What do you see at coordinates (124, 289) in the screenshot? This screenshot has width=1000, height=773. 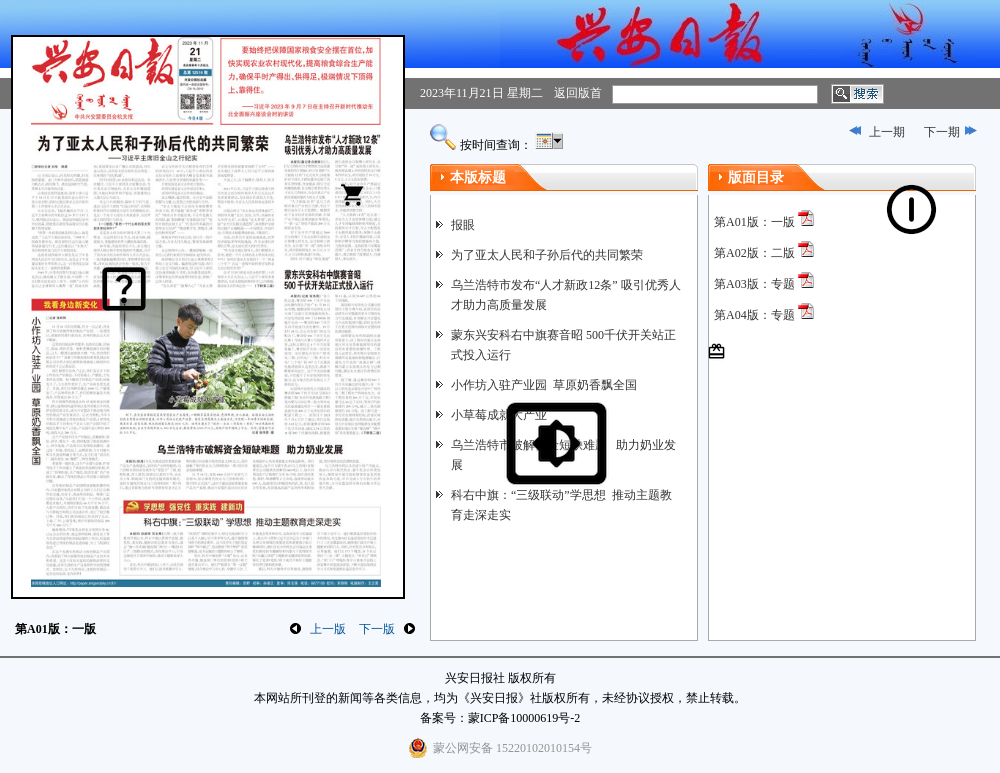 I see `access help center or support resources` at bounding box center [124, 289].